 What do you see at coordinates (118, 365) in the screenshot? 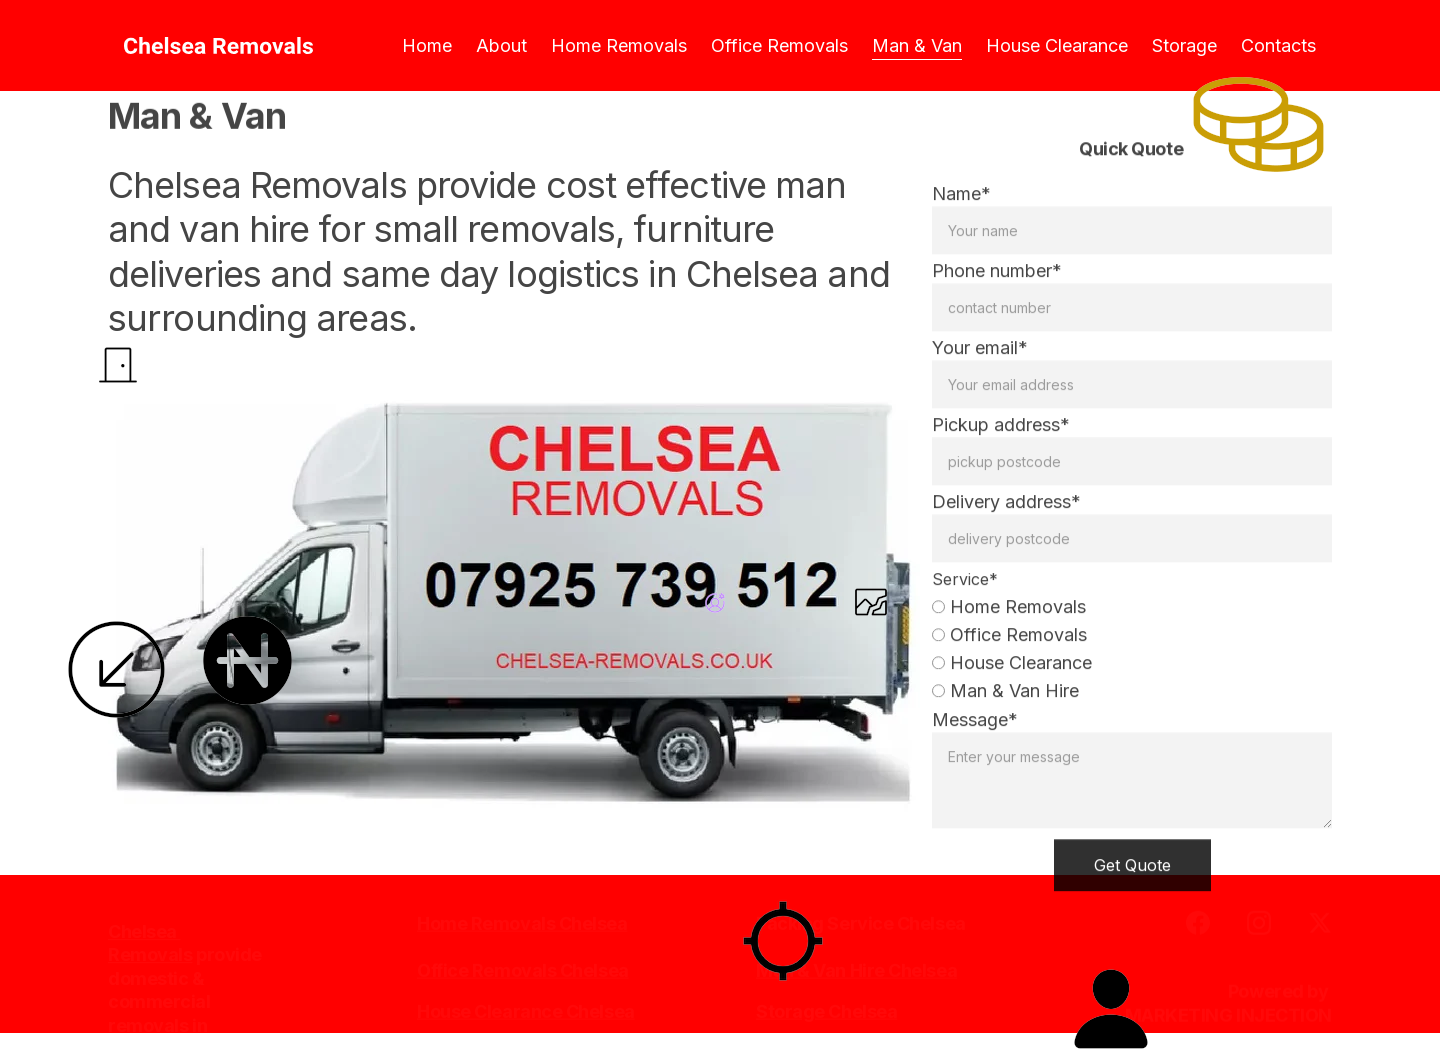
I see `exit or log out of the application` at bounding box center [118, 365].